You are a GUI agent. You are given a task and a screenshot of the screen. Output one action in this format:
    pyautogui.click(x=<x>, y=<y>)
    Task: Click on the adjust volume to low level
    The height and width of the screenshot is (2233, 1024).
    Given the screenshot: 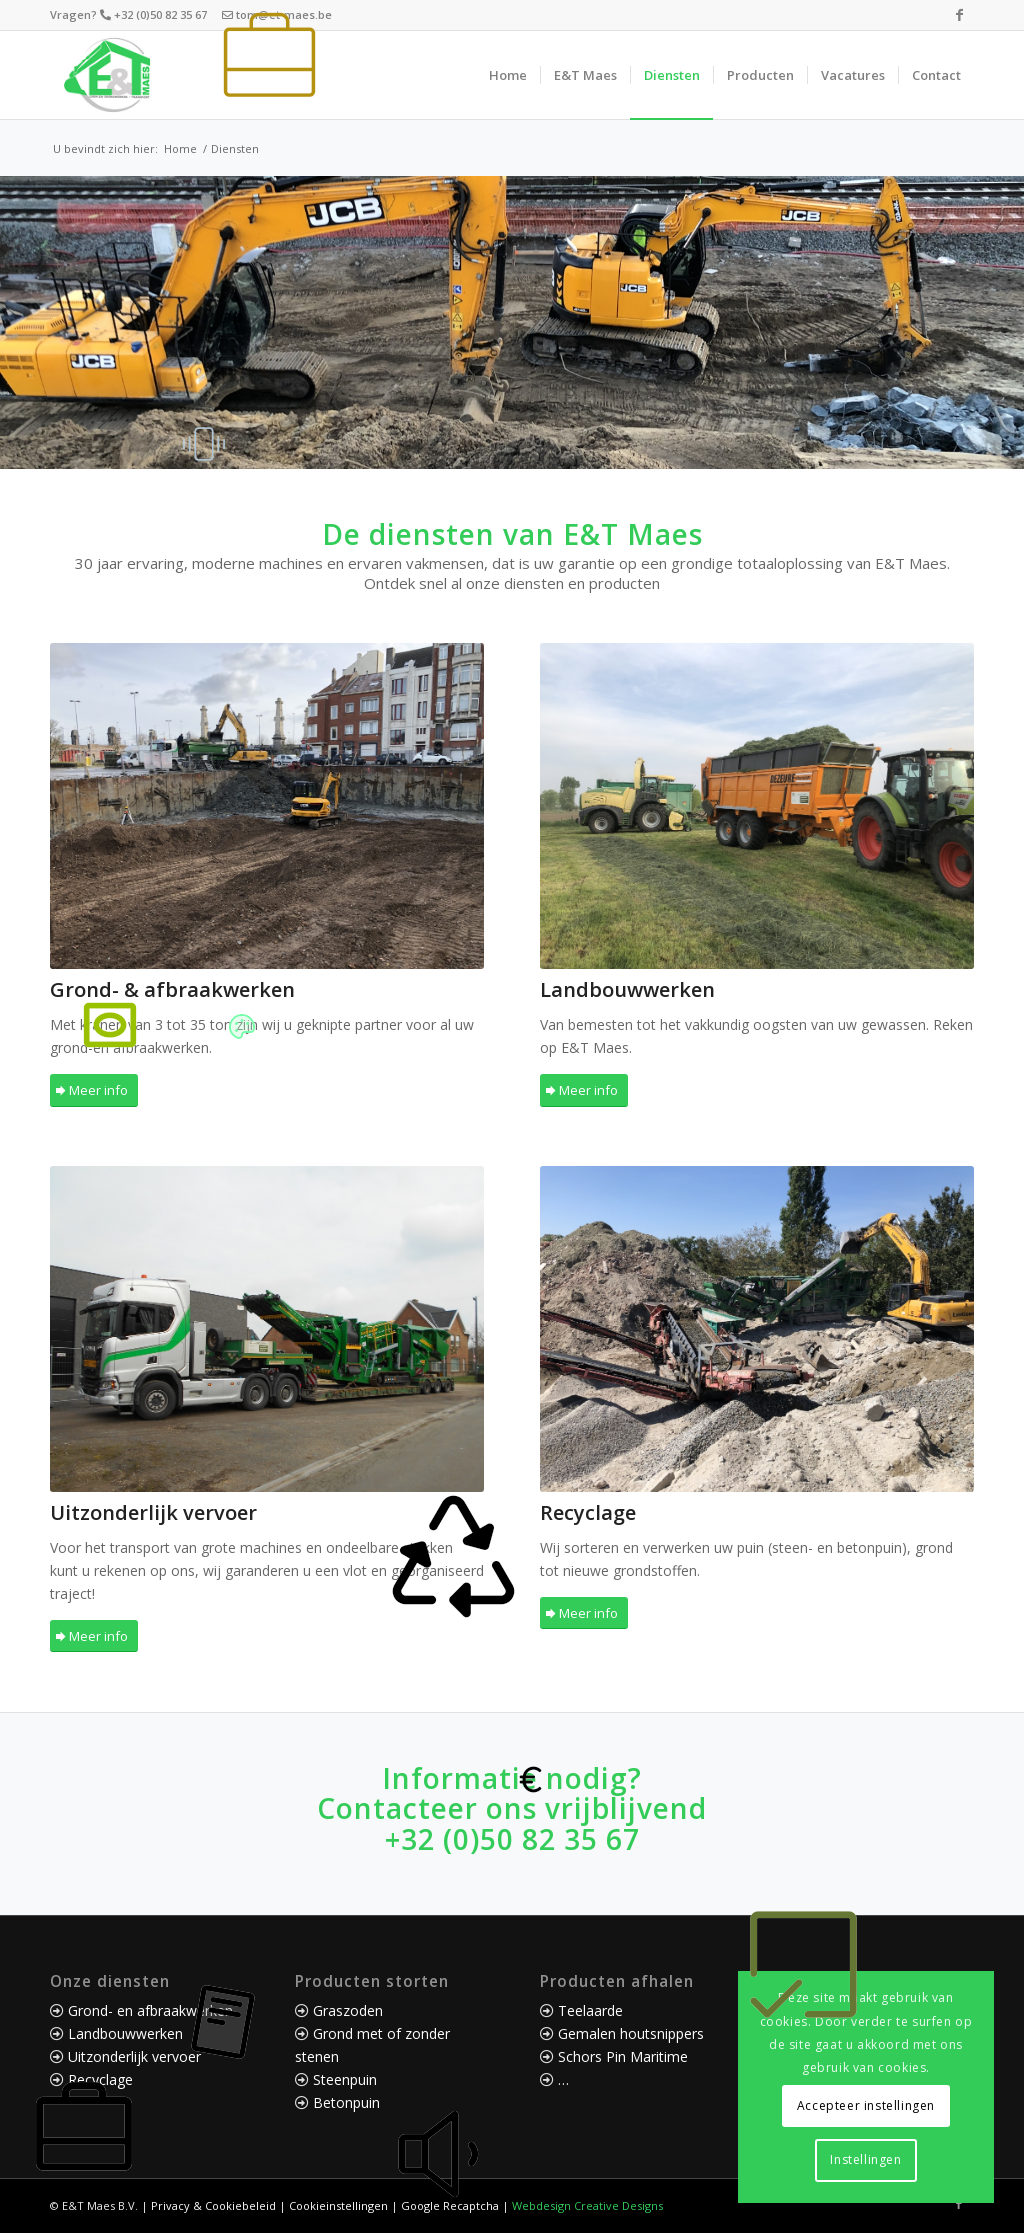 What is the action you would take?
    pyautogui.click(x=445, y=2154)
    